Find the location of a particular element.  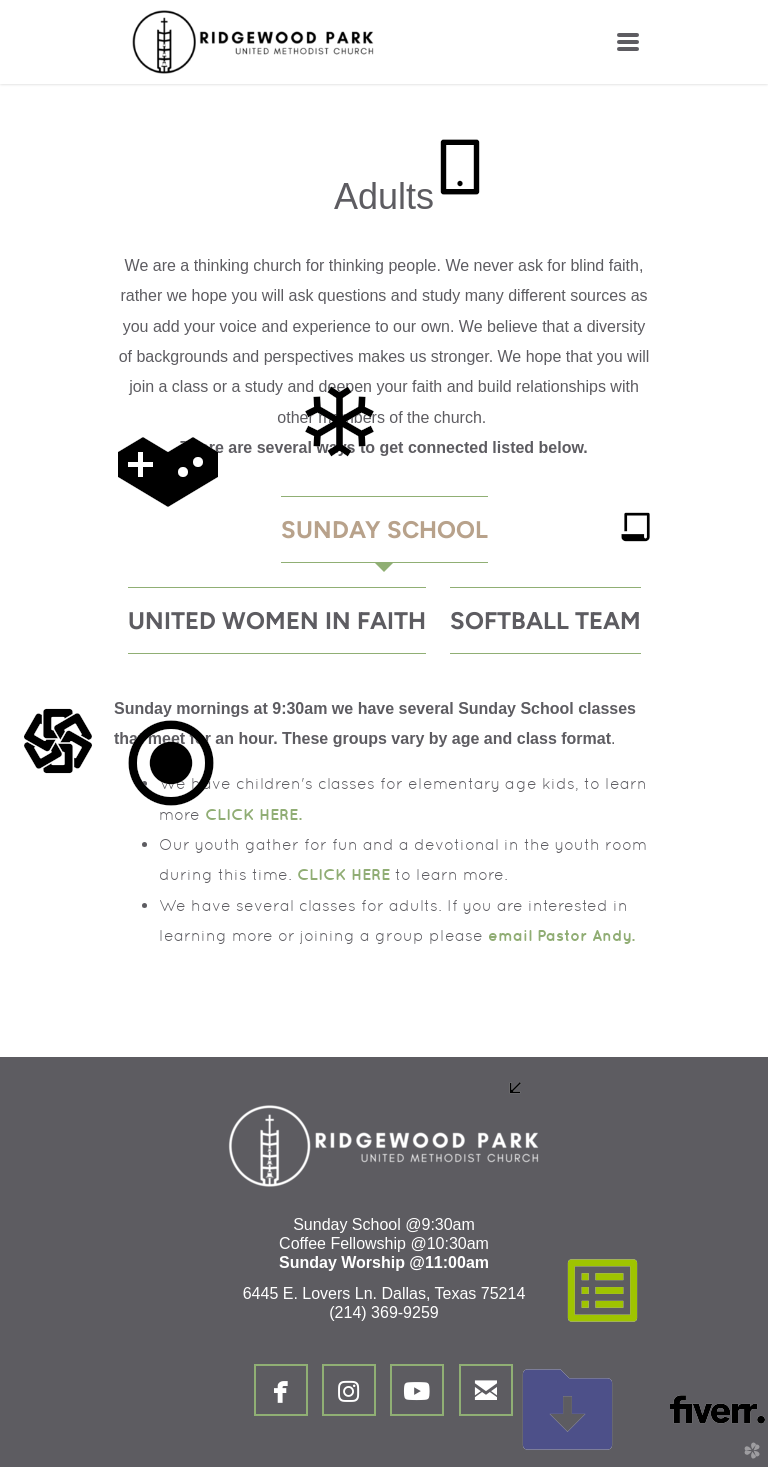

open YouTube Gaming app is located at coordinates (168, 472).